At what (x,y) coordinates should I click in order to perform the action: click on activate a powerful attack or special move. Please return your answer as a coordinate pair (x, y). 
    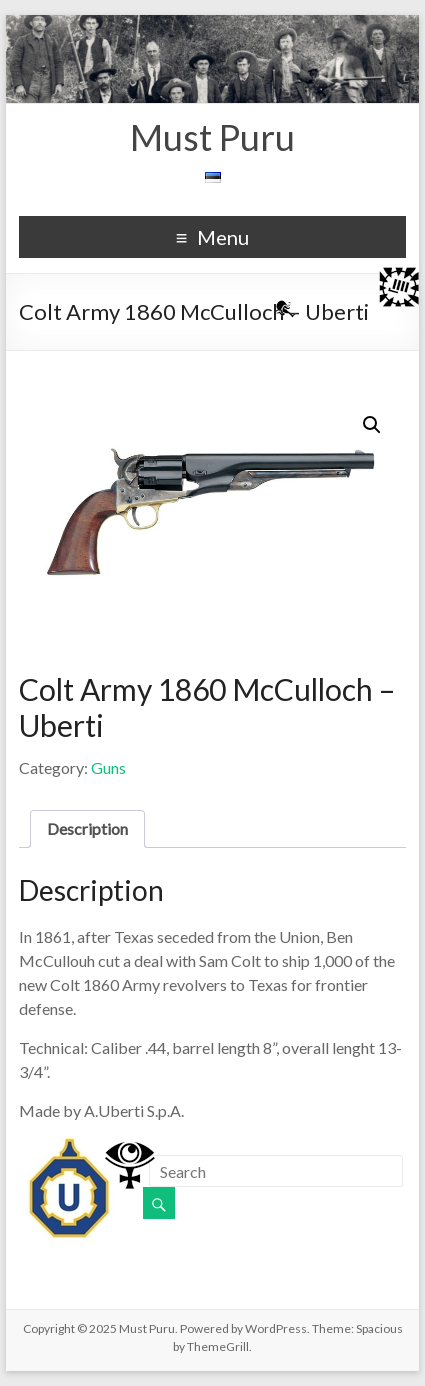
    Looking at the image, I should click on (399, 287).